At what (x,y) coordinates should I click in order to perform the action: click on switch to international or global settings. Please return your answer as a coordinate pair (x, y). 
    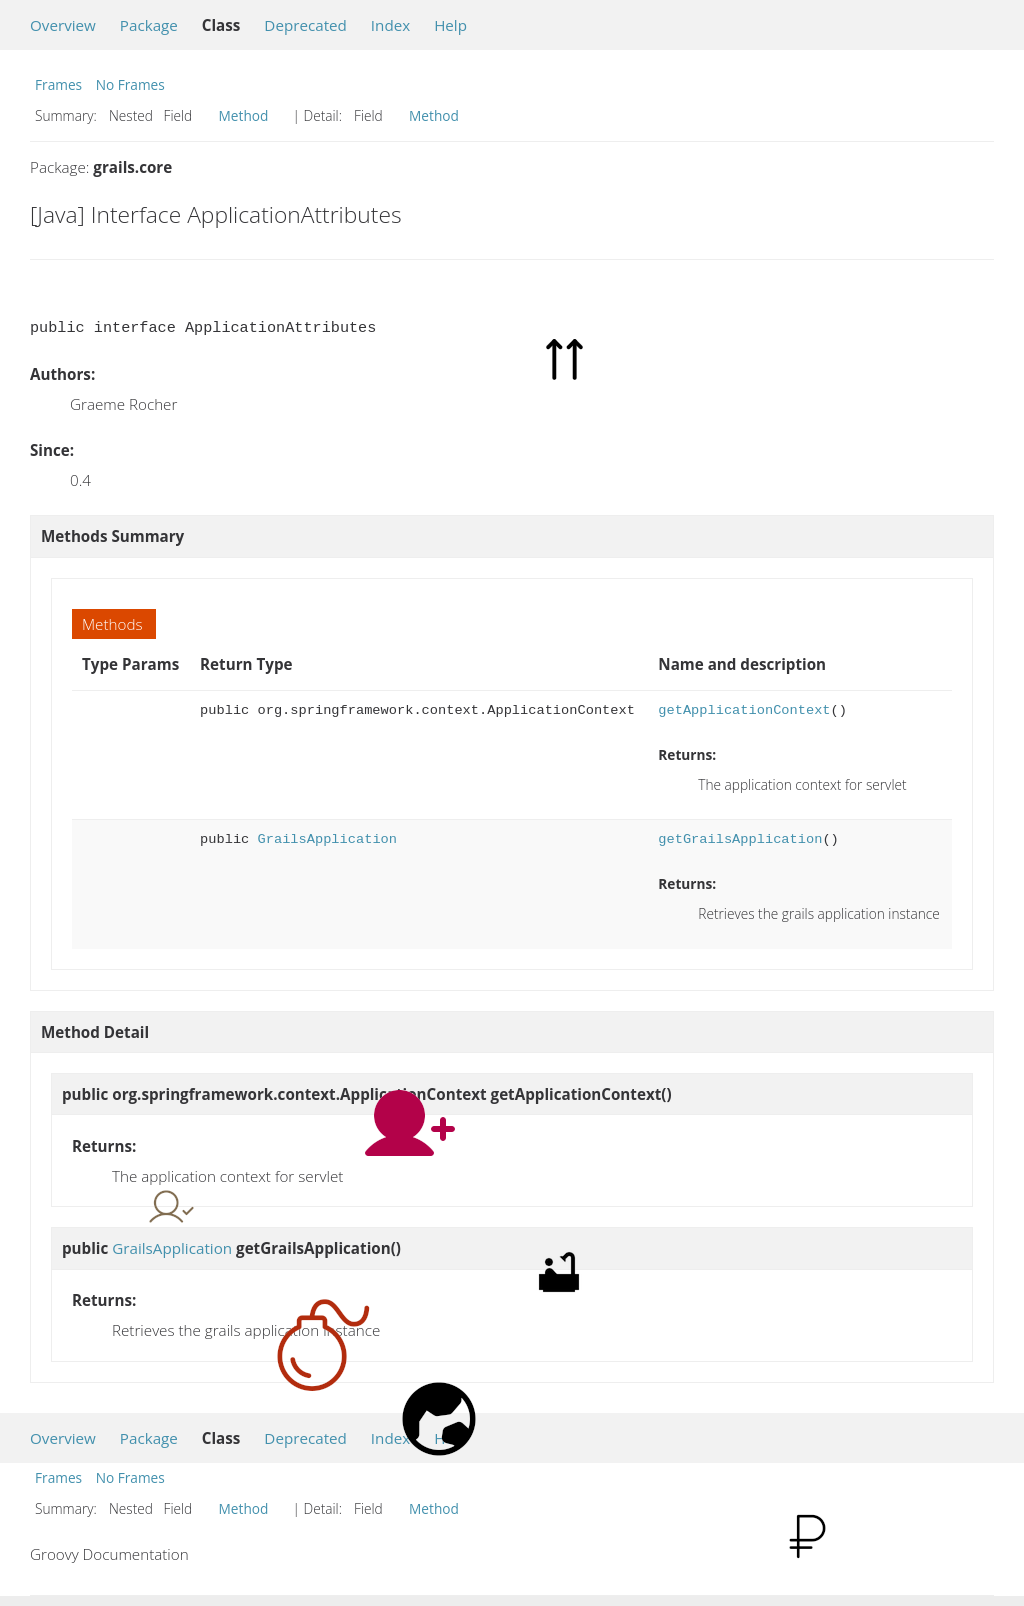
    Looking at the image, I should click on (439, 1419).